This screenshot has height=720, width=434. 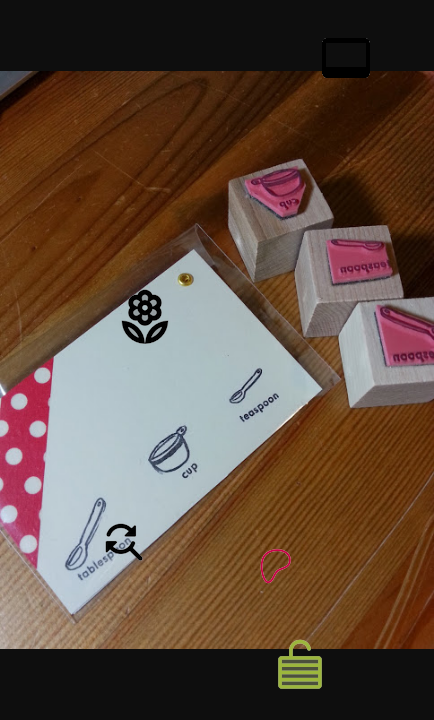 What do you see at coordinates (274, 565) in the screenshot?
I see `link to patreon profile or page` at bounding box center [274, 565].